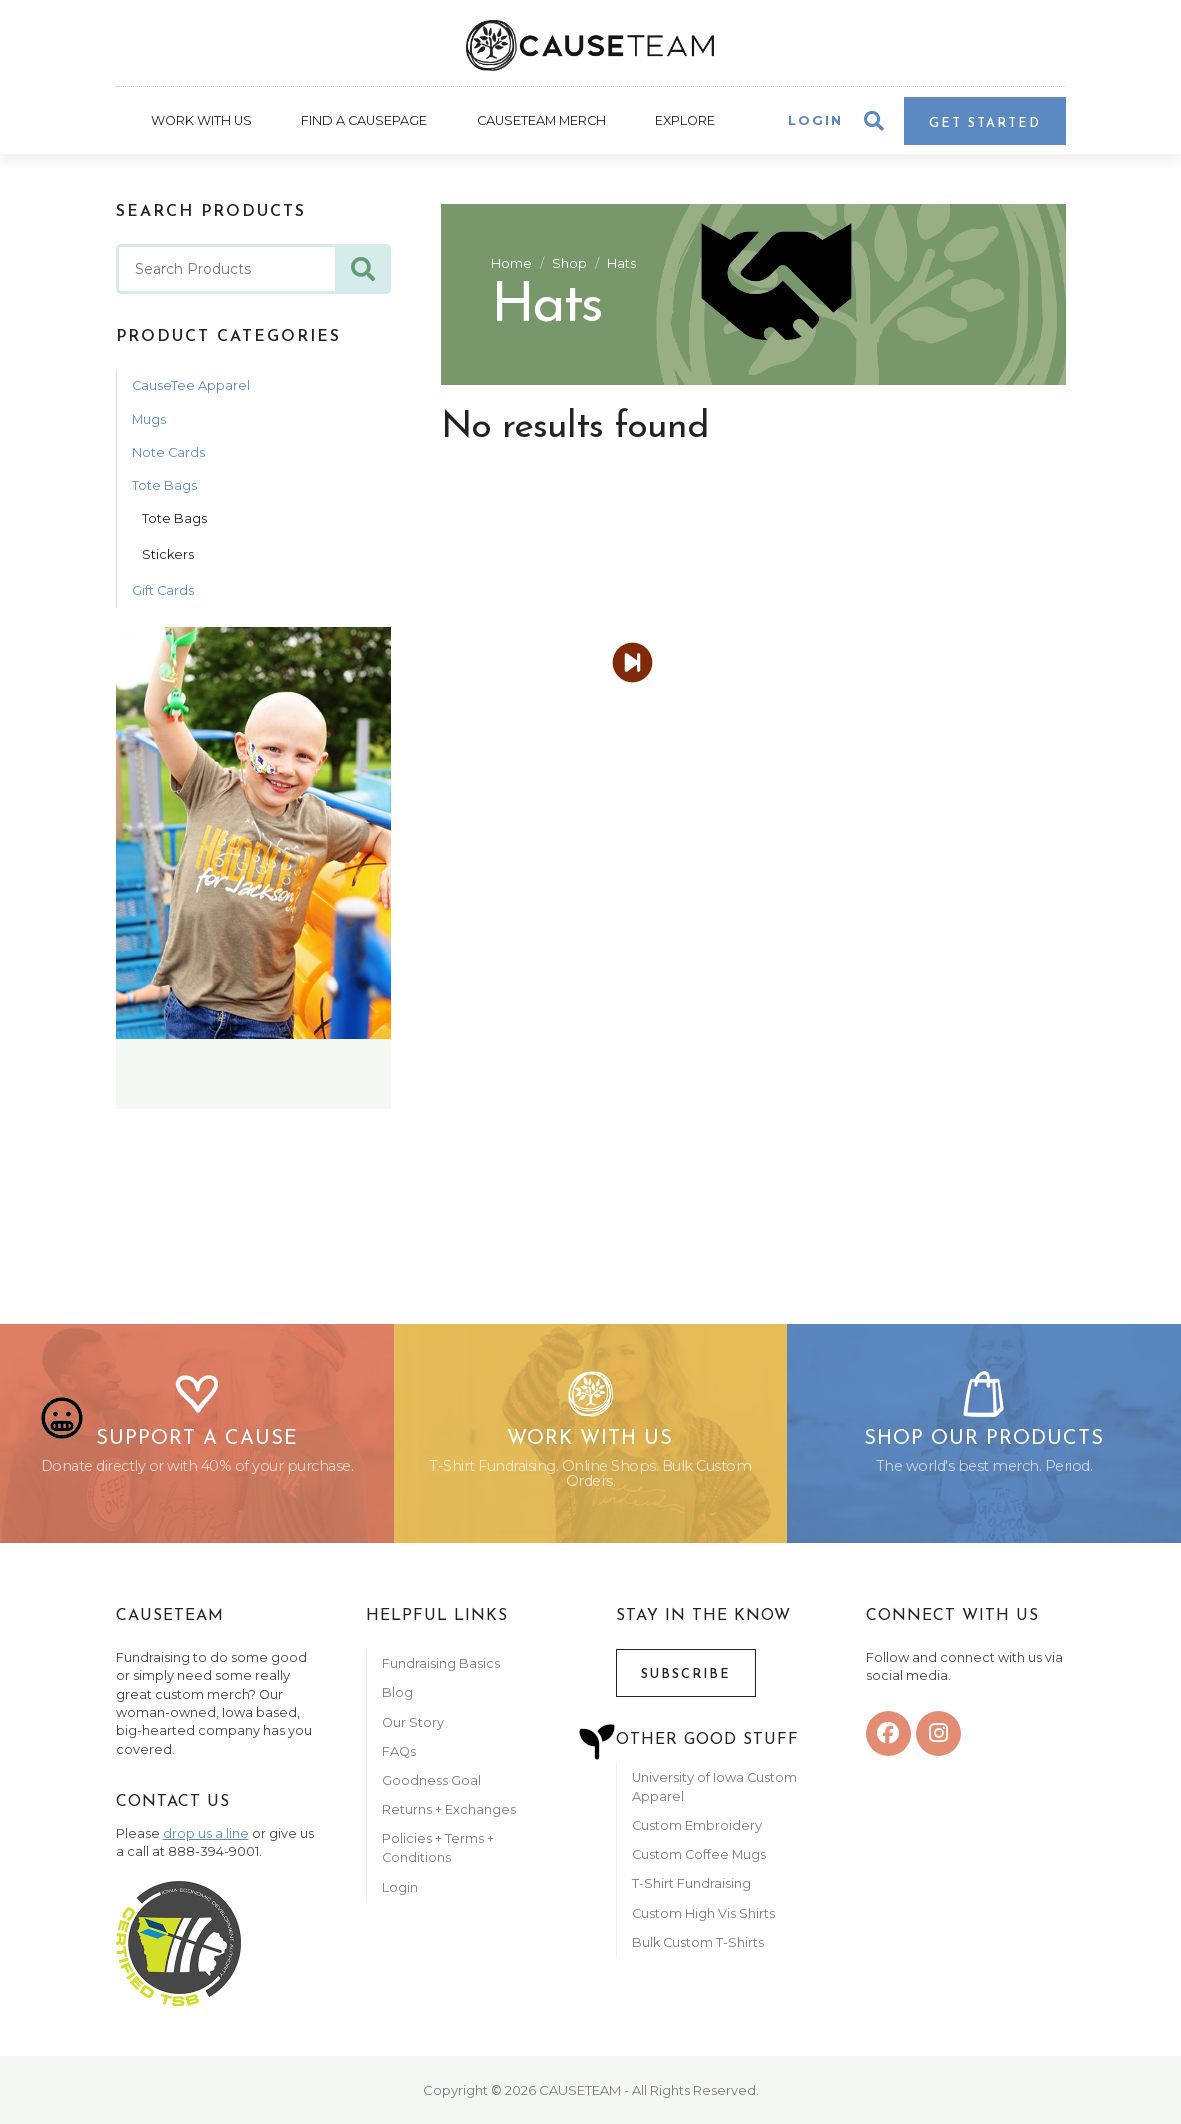 Image resolution: width=1181 pixels, height=2124 pixels. Describe the element at coordinates (597, 1742) in the screenshot. I see `indicates eco-friendly or sustainable option` at that location.